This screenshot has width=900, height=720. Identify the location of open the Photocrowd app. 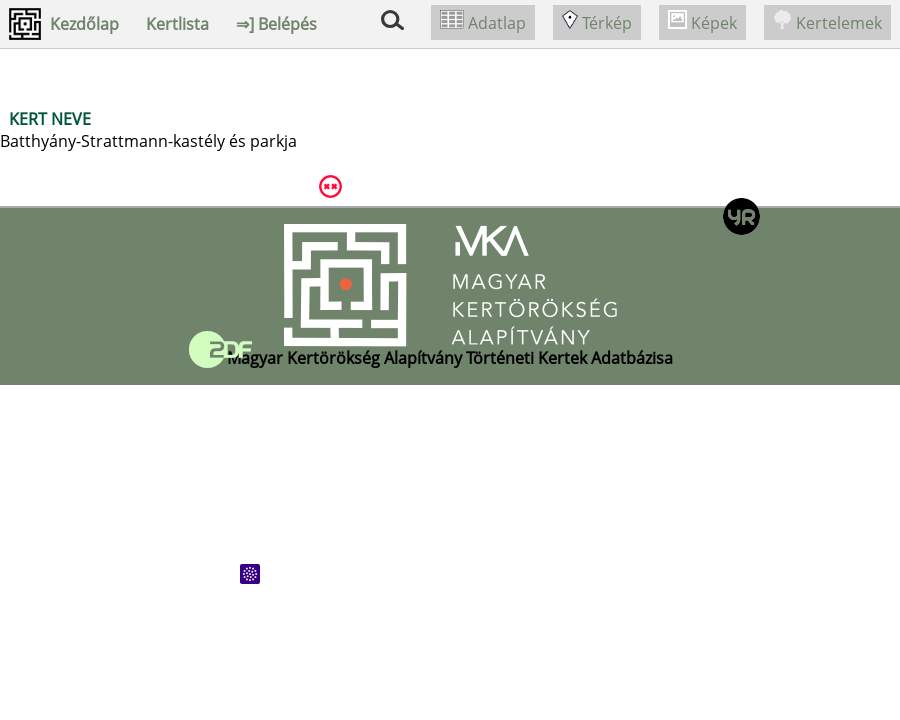
(250, 574).